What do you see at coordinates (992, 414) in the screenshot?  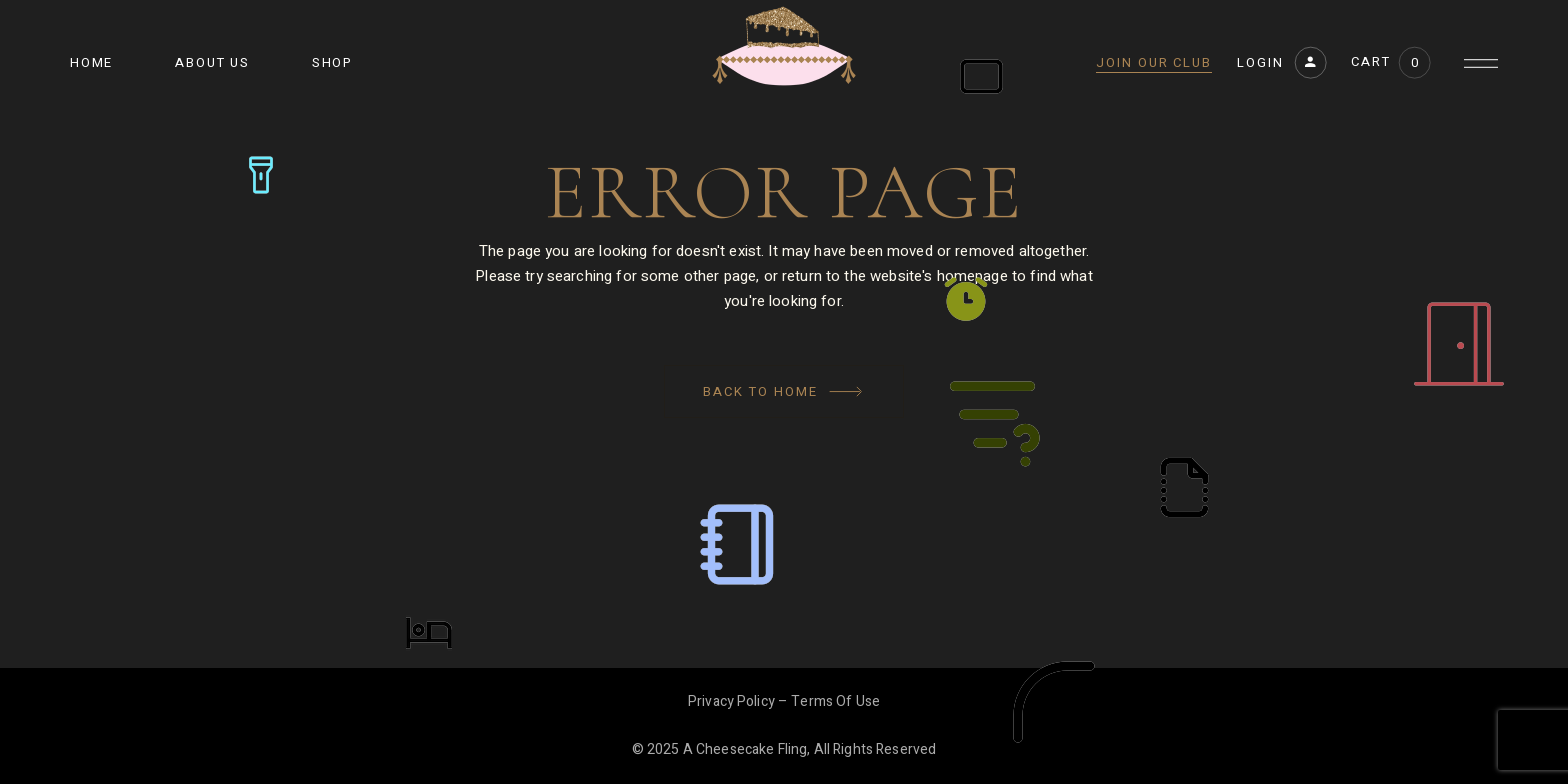 I see `filter settings need attention or review` at bounding box center [992, 414].